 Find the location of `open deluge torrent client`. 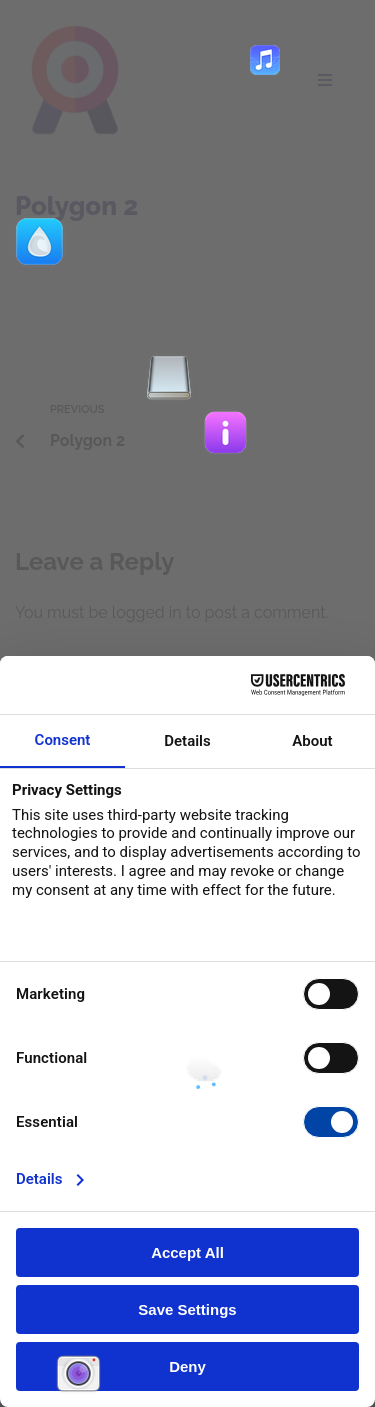

open deluge torrent client is located at coordinates (39, 241).